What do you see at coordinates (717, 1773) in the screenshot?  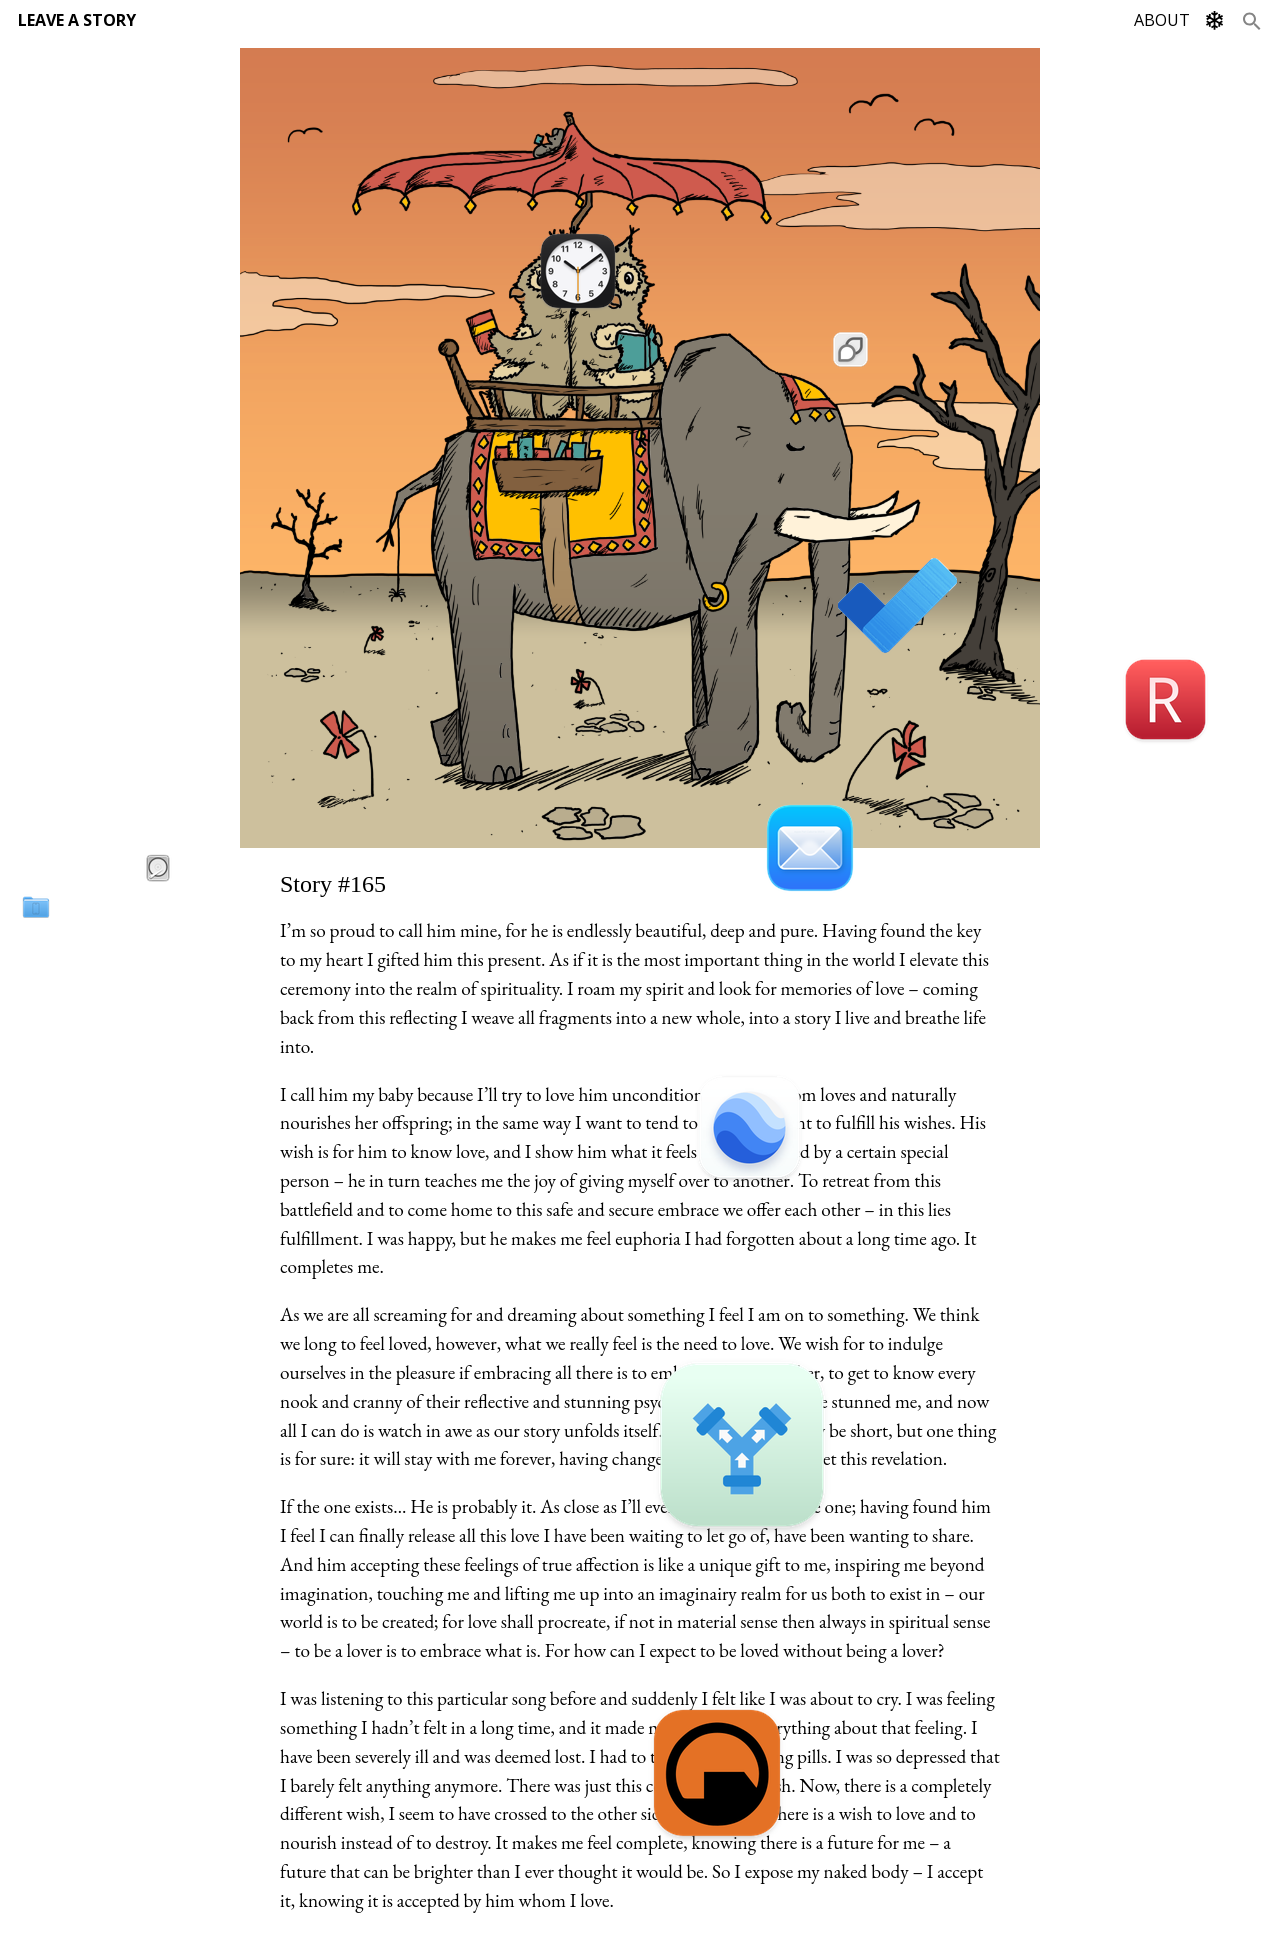 I see `launch the Black Mesa game application` at bounding box center [717, 1773].